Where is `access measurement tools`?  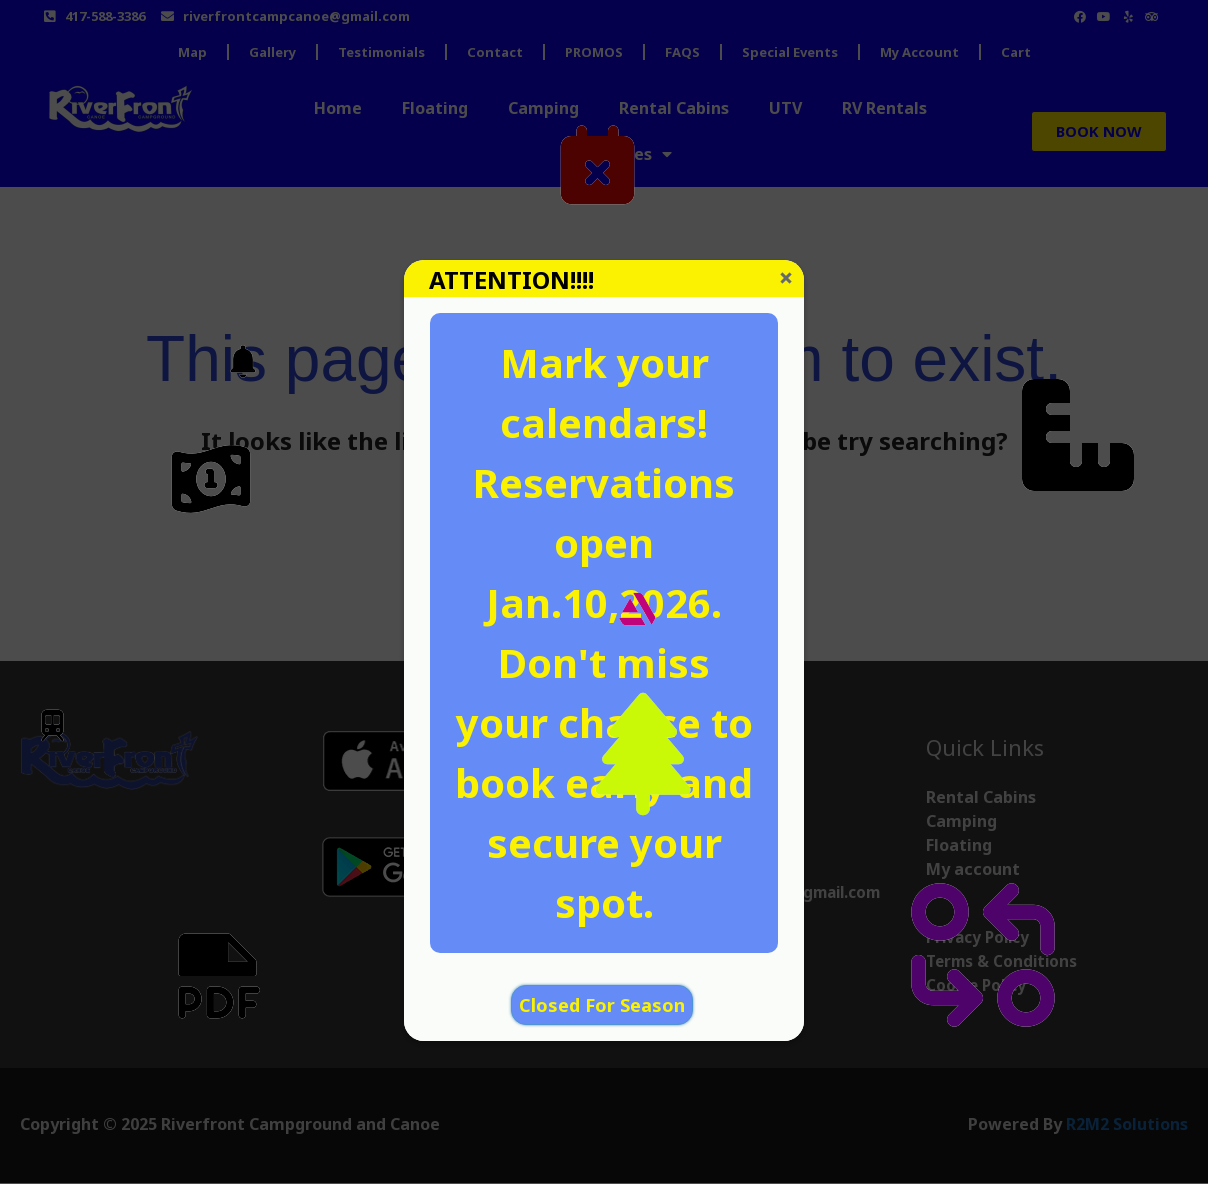 access measurement tools is located at coordinates (1078, 435).